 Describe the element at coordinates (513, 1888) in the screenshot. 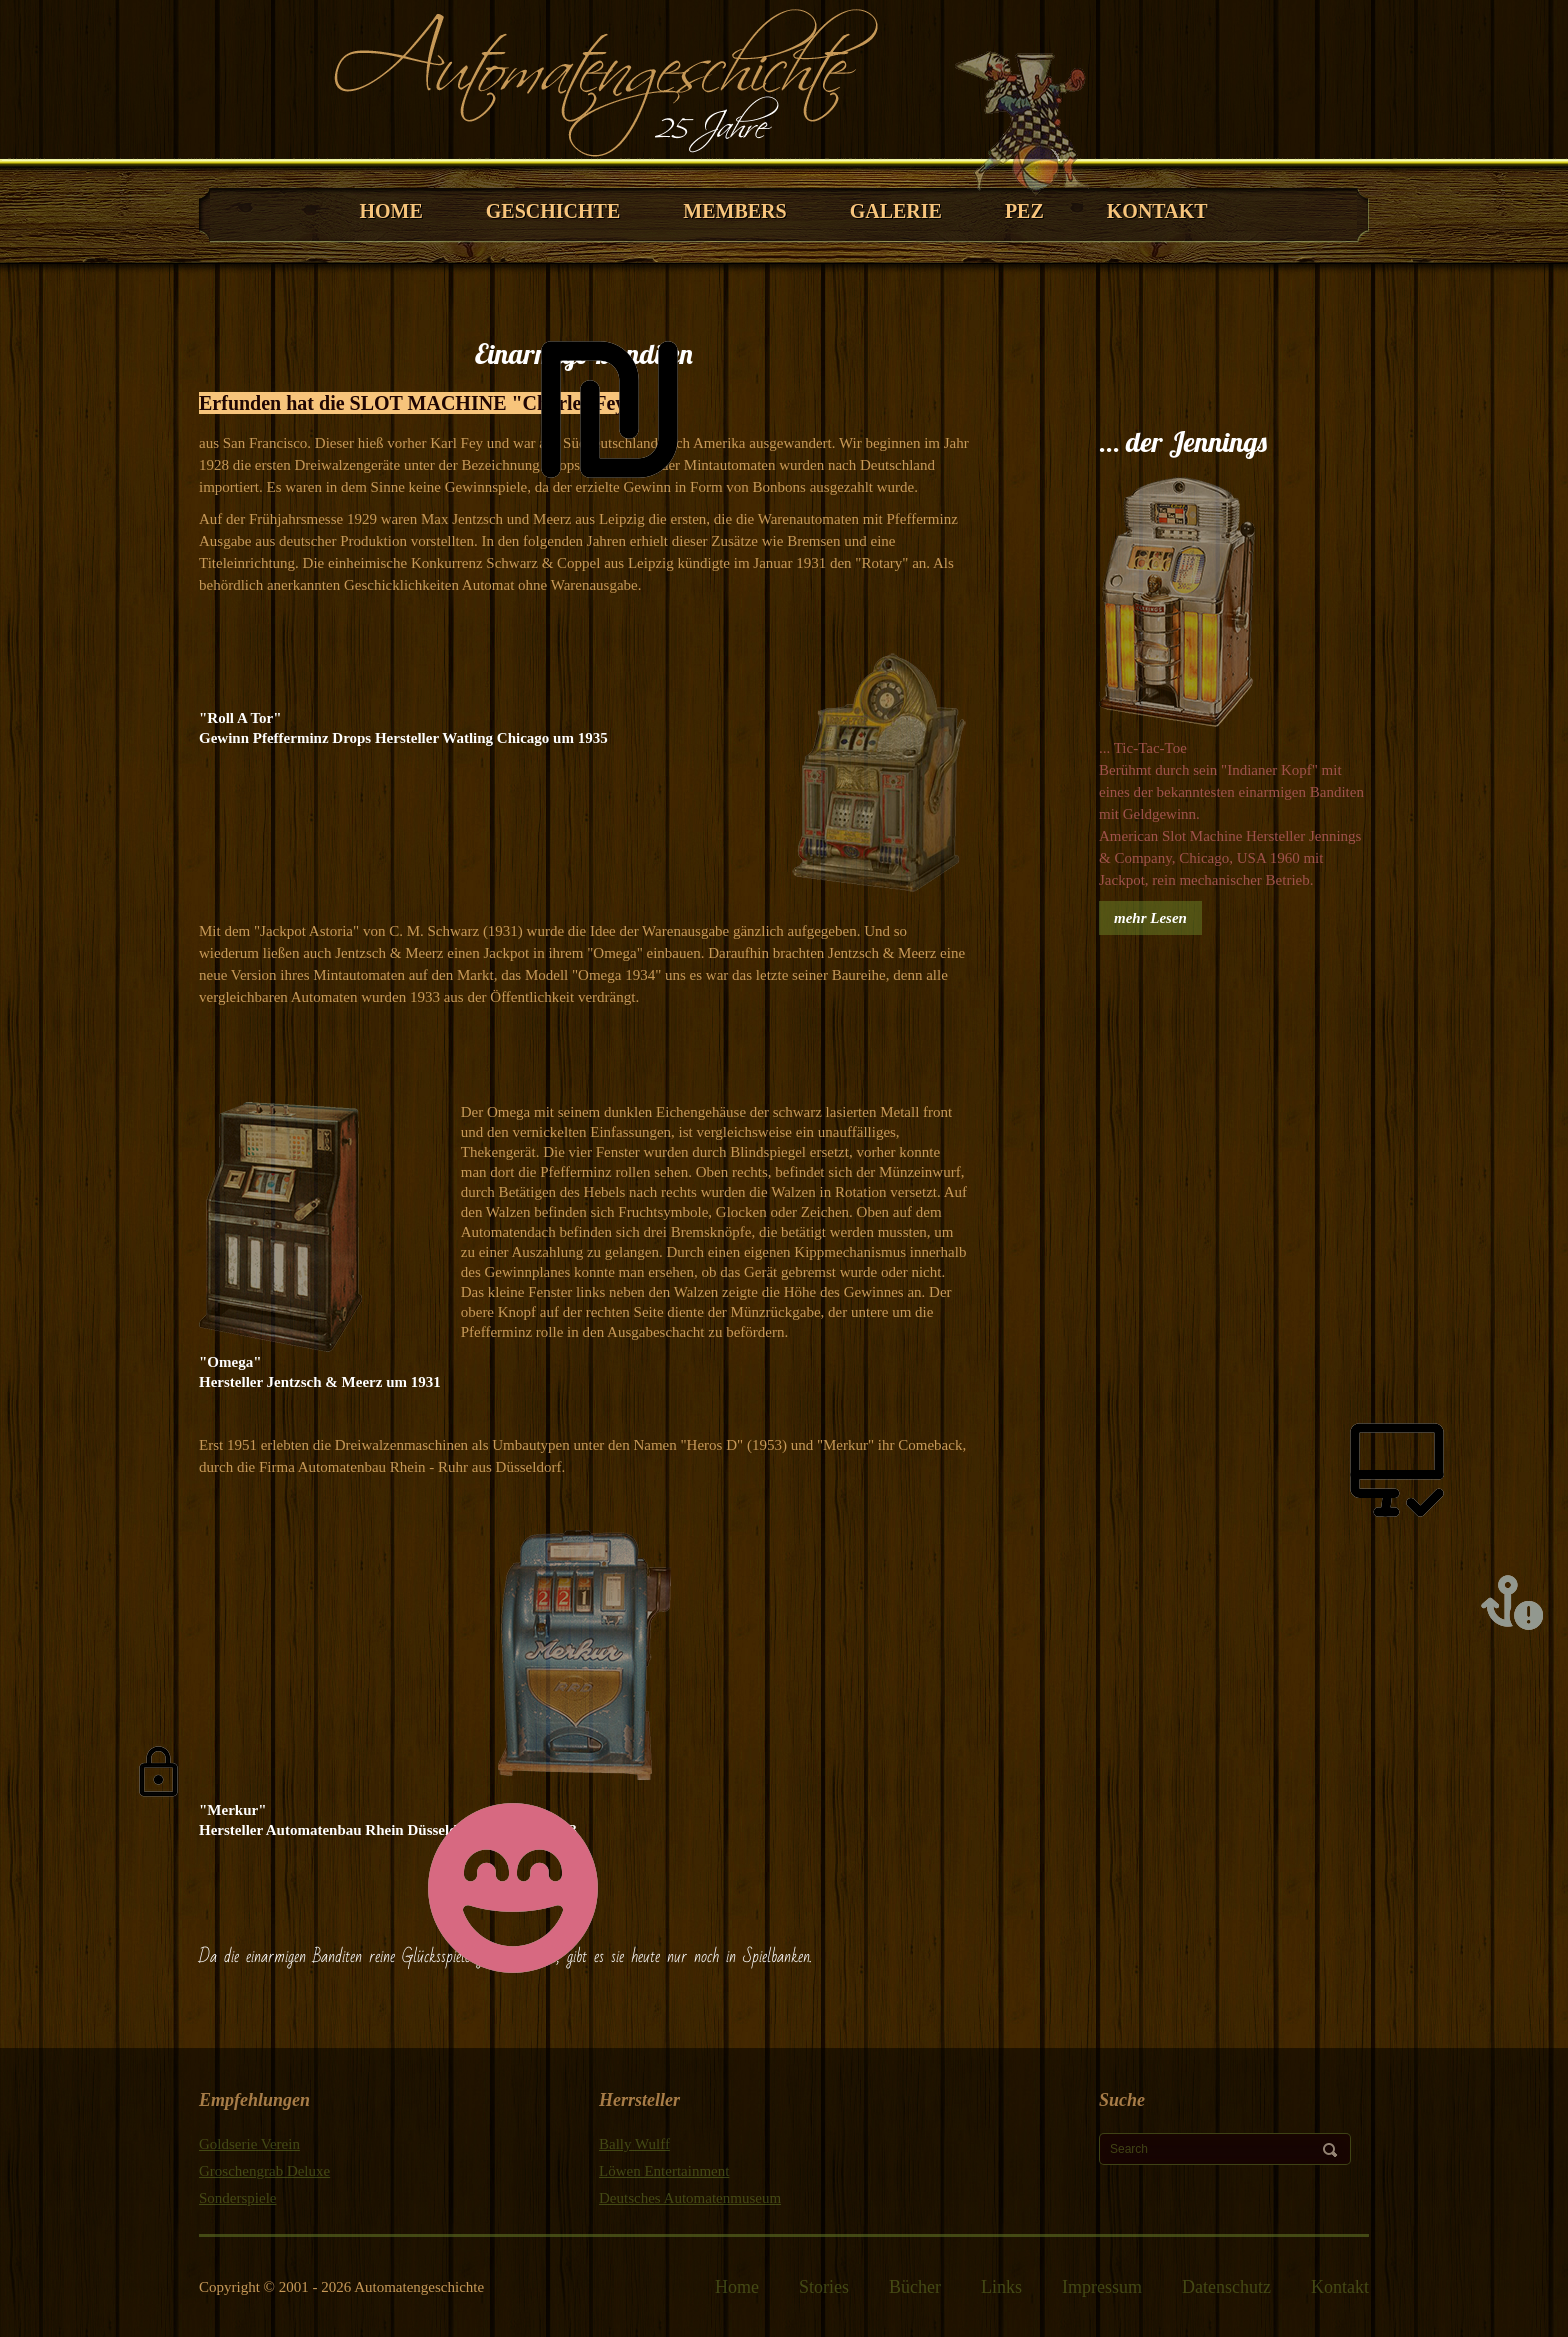

I see `add a happy reaction or emoji` at that location.